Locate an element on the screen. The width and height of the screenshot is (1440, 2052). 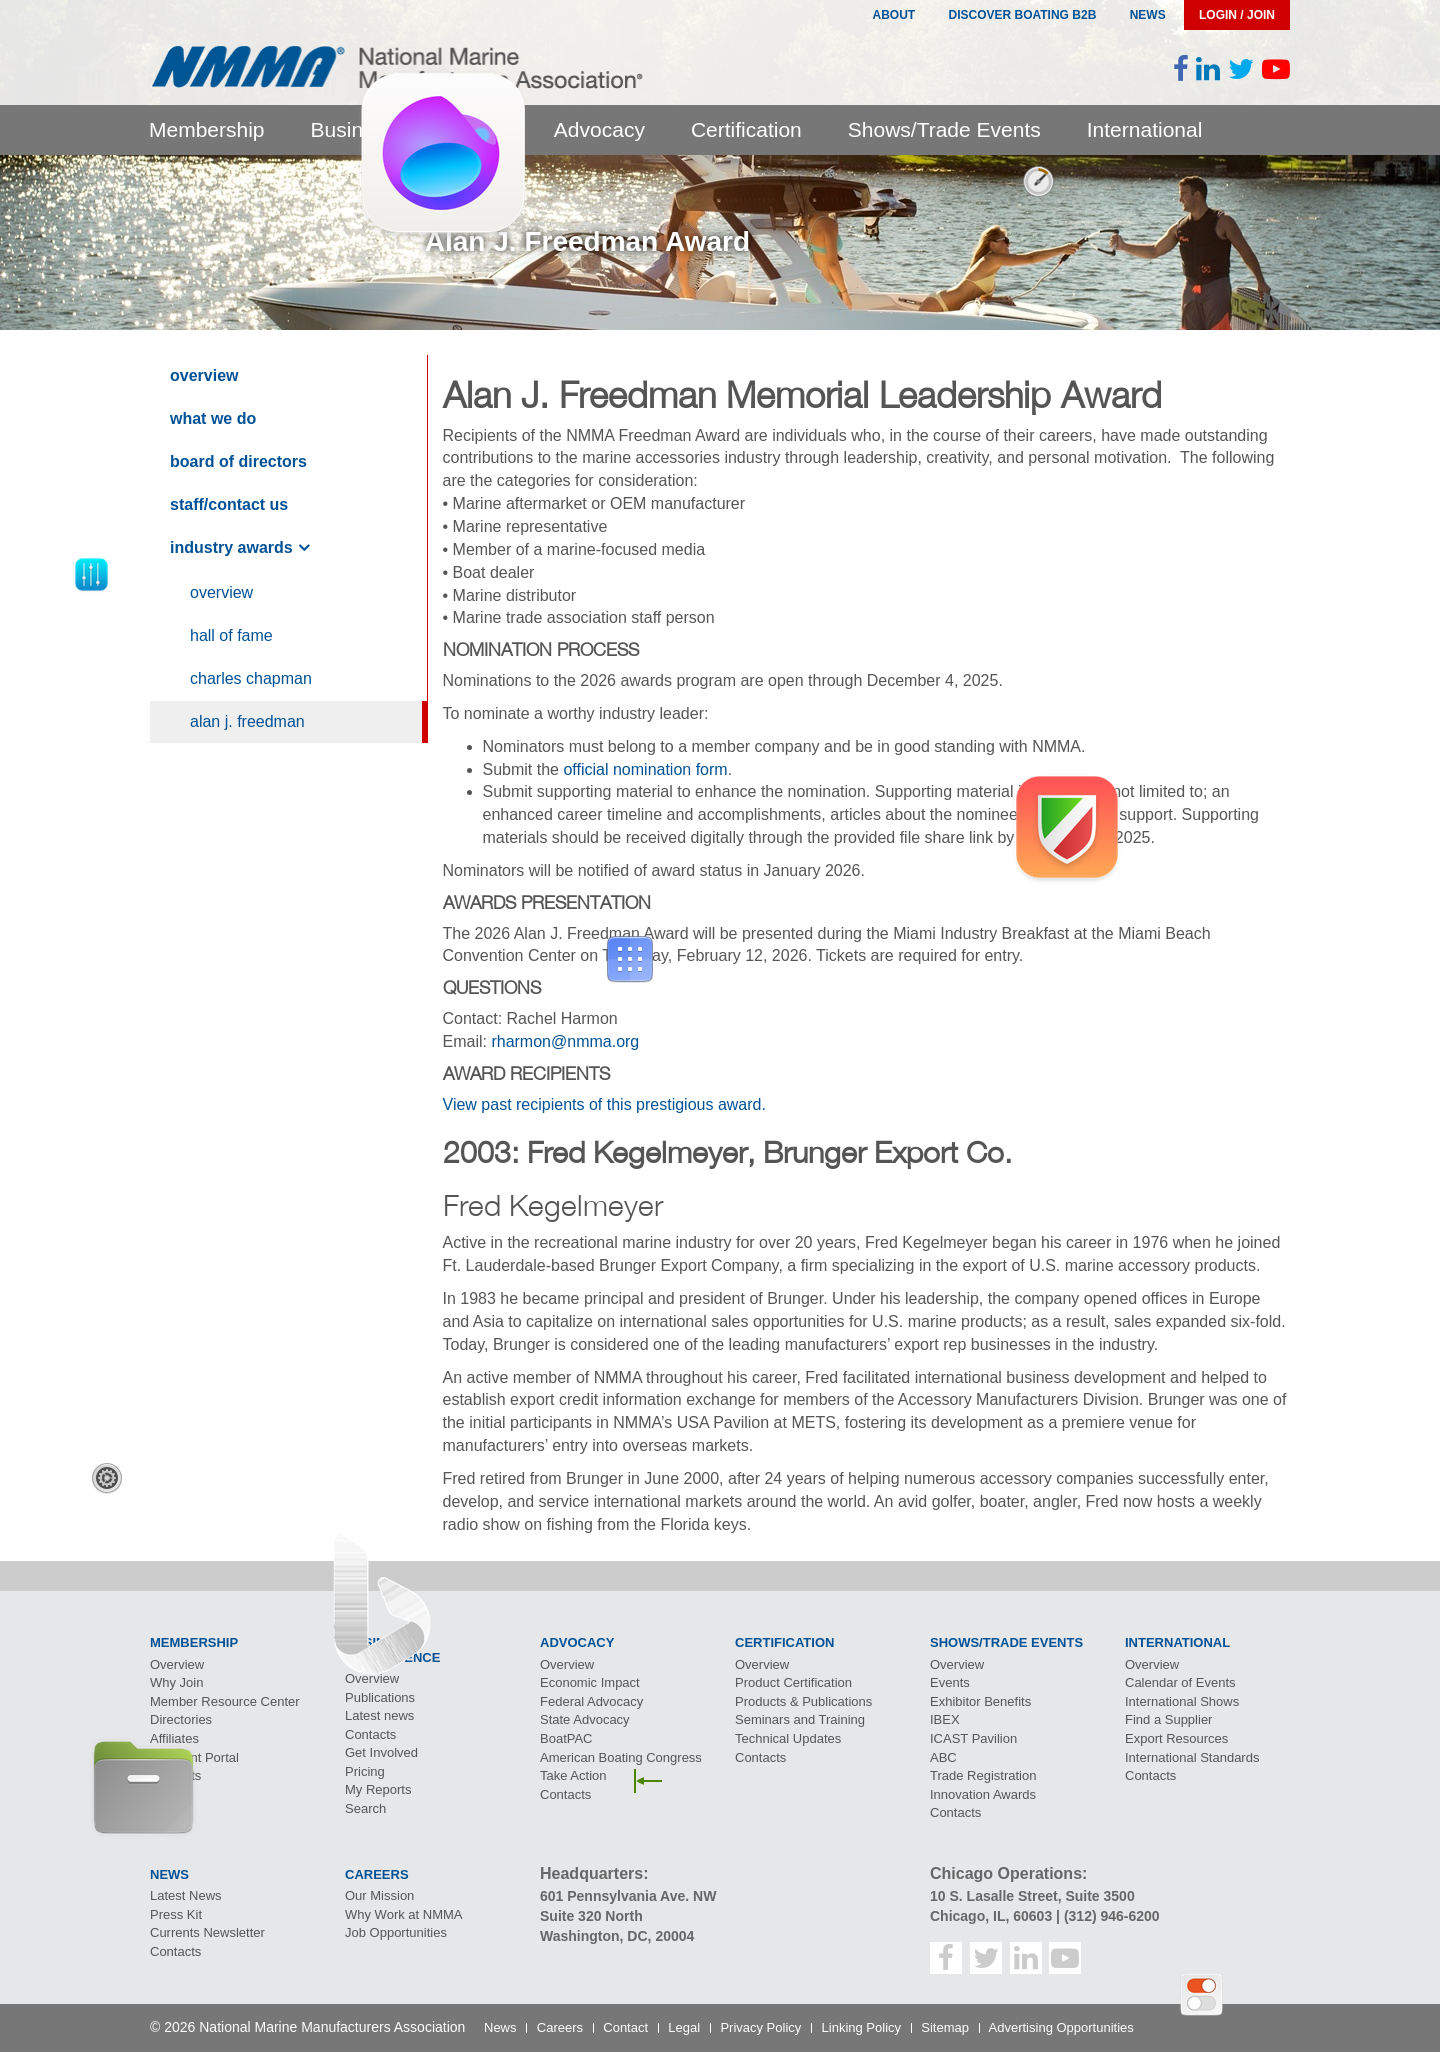
open the file manager application is located at coordinates (143, 1787).